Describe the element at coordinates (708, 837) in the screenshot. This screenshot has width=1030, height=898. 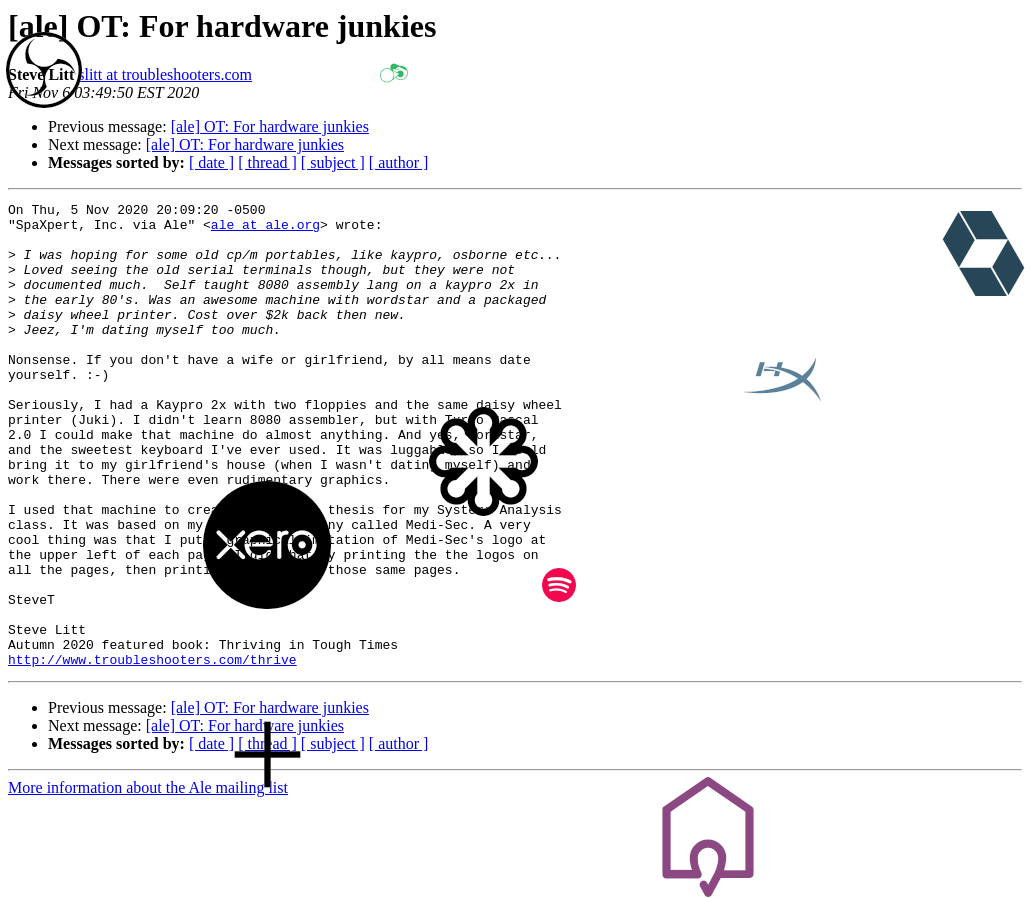
I see `open the emlakjet real estate app` at that location.